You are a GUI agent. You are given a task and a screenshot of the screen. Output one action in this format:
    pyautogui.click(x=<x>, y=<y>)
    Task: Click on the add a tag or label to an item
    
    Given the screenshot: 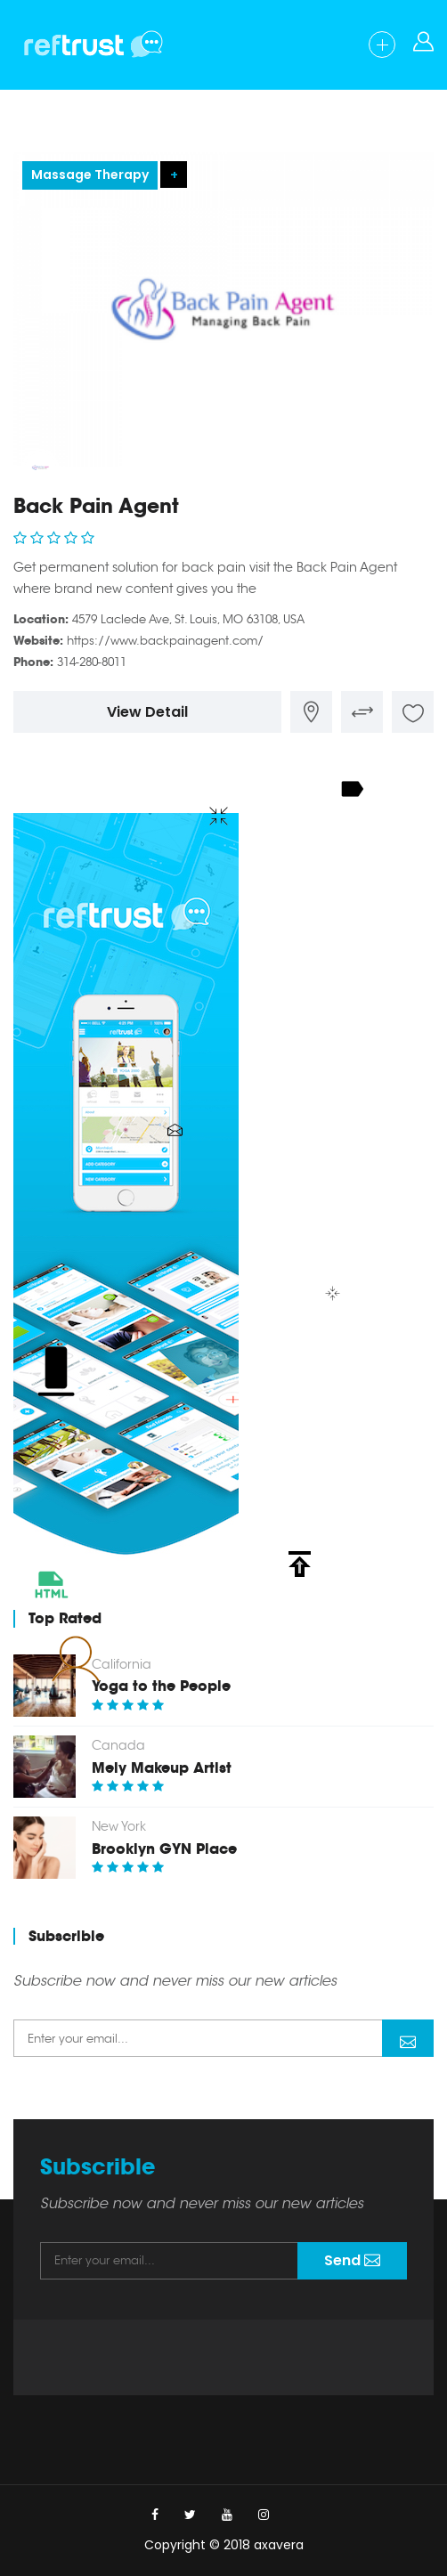 What is the action you would take?
    pyautogui.click(x=352, y=789)
    